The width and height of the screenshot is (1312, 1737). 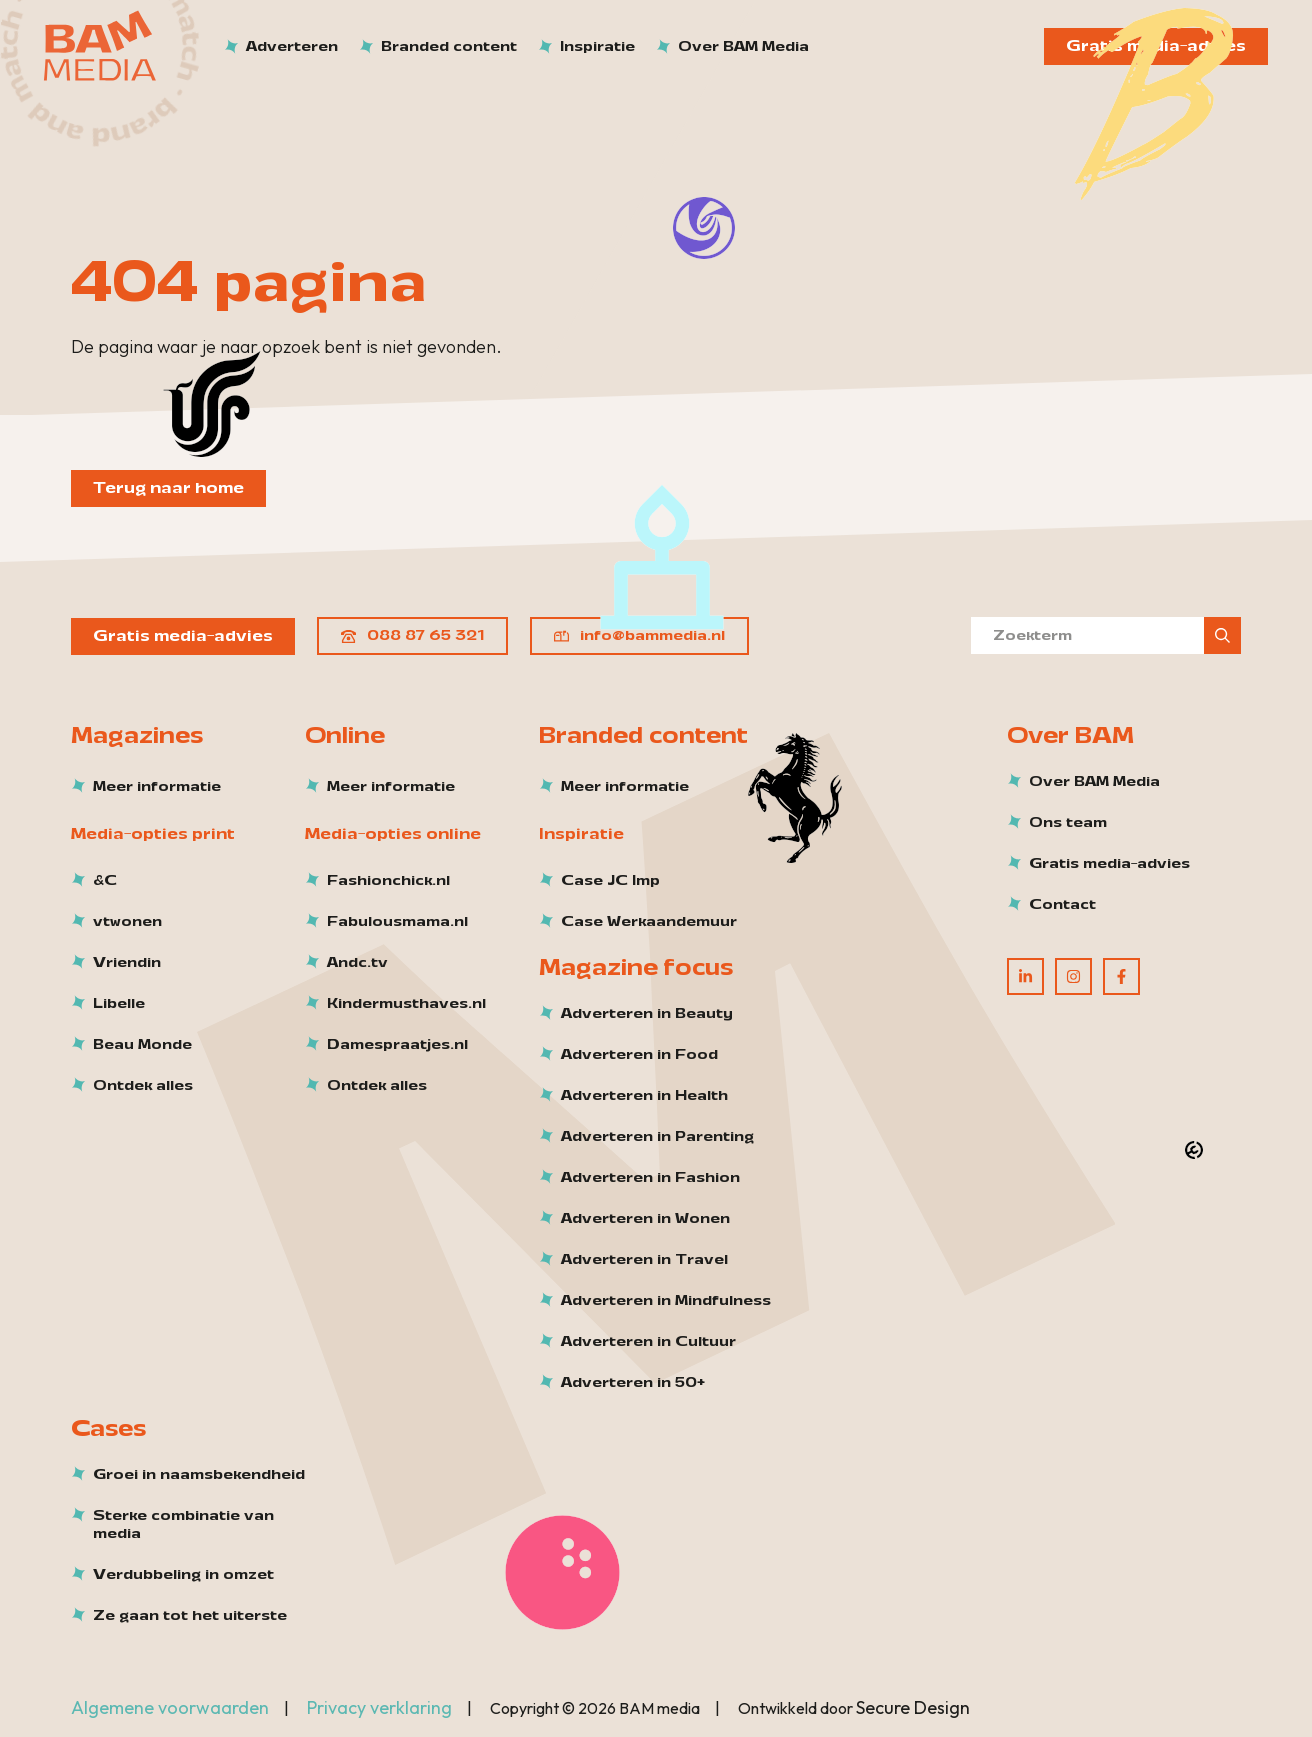 I want to click on open deepin desktop environment settings, so click(x=704, y=228).